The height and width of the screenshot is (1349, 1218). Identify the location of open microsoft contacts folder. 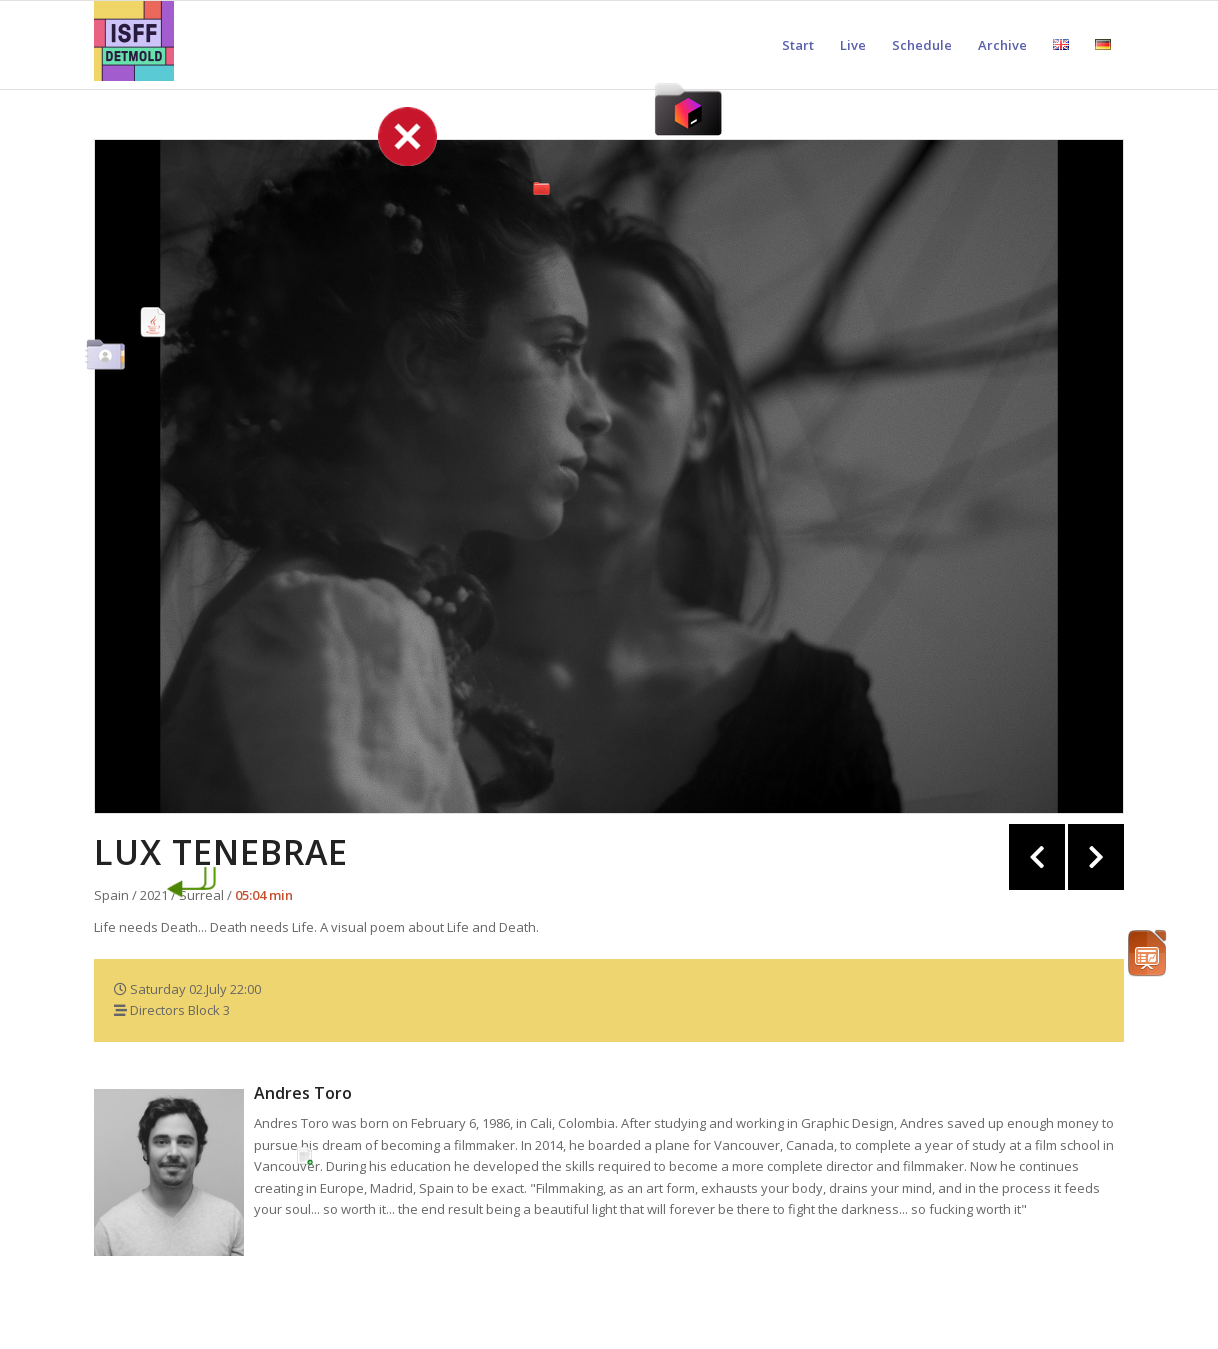
(105, 355).